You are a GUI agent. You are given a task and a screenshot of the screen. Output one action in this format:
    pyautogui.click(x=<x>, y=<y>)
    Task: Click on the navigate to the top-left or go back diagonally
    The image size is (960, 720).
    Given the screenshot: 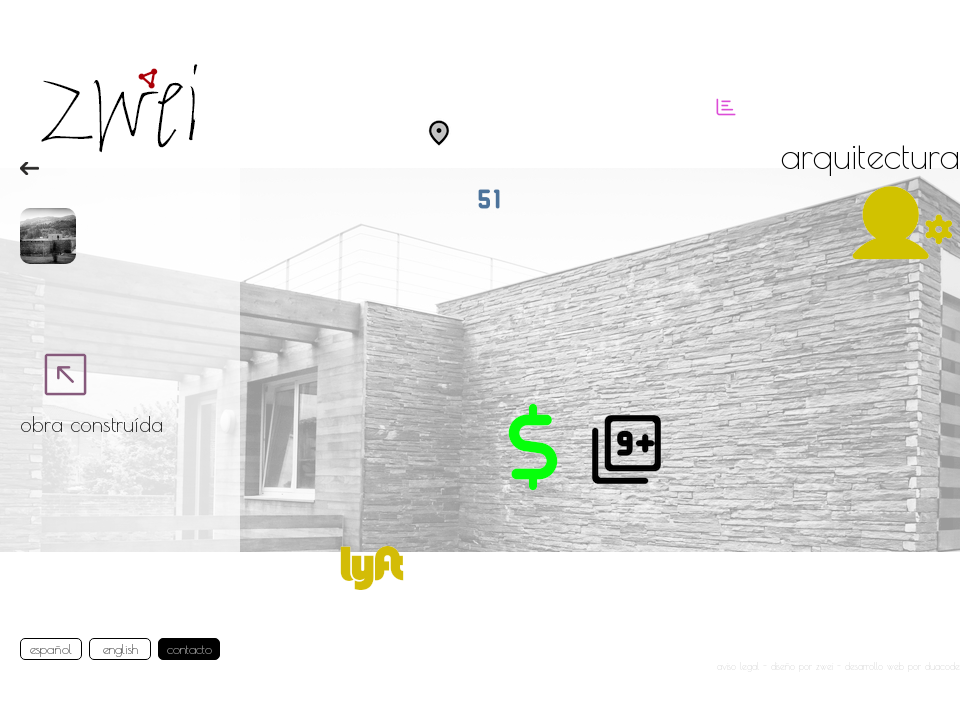 What is the action you would take?
    pyautogui.click(x=65, y=374)
    